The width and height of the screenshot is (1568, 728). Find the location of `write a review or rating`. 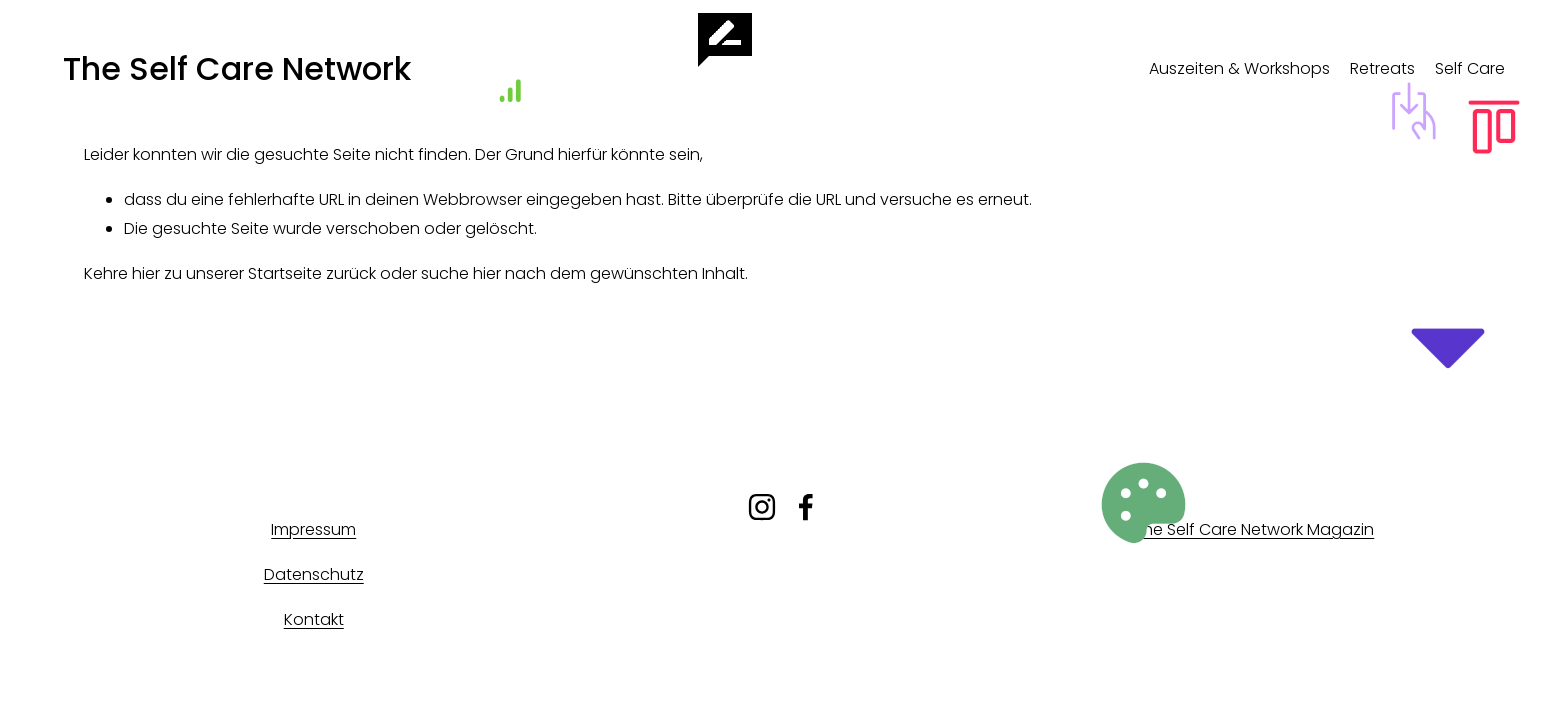

write a review or rating is located at coordinates (725, 40).